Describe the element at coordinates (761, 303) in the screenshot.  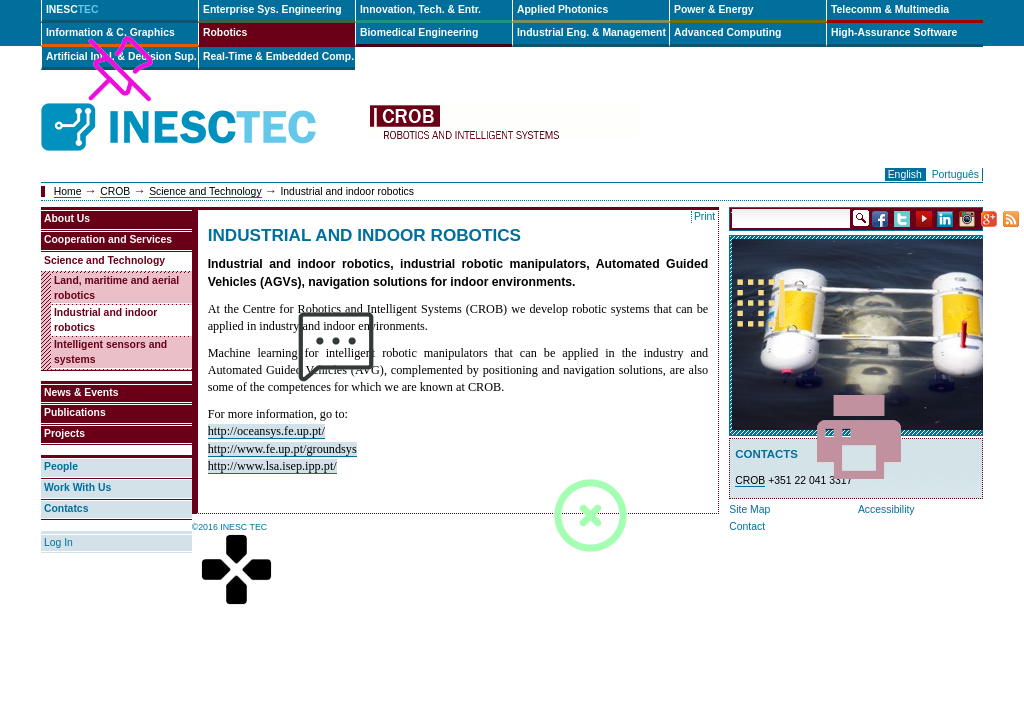
I see `apply border to the right side of a cell or element` at that location.